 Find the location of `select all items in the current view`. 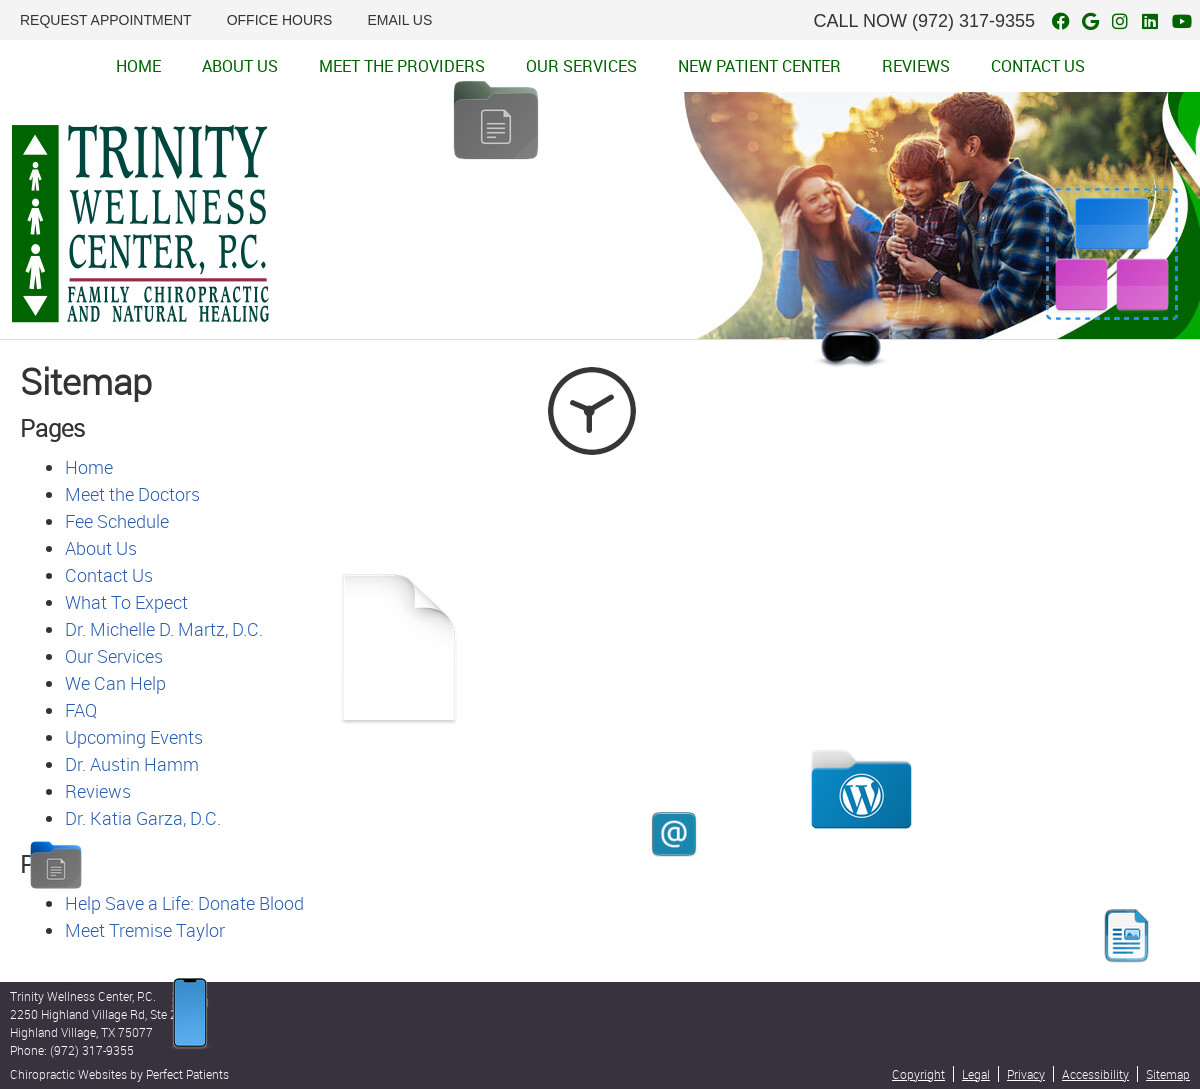

select all items in the current view is located at coordinates (1112, 254).